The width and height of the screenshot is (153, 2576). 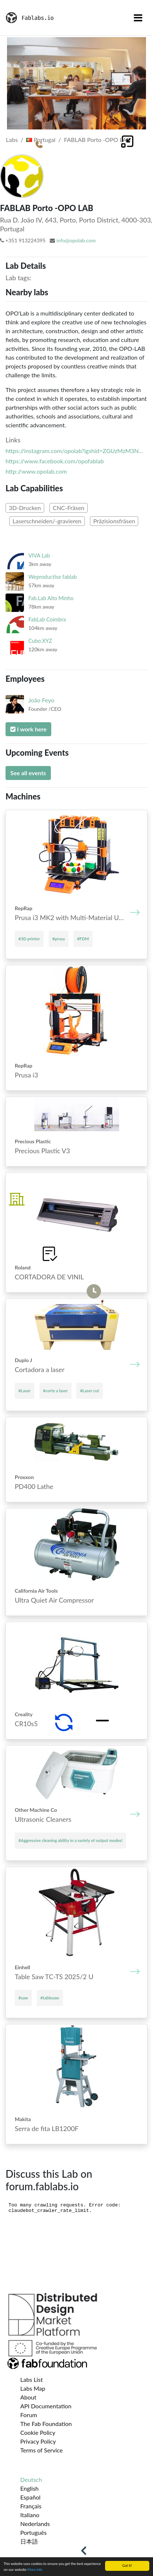 I want to click on archive selected items, so click(x=29, y=65).